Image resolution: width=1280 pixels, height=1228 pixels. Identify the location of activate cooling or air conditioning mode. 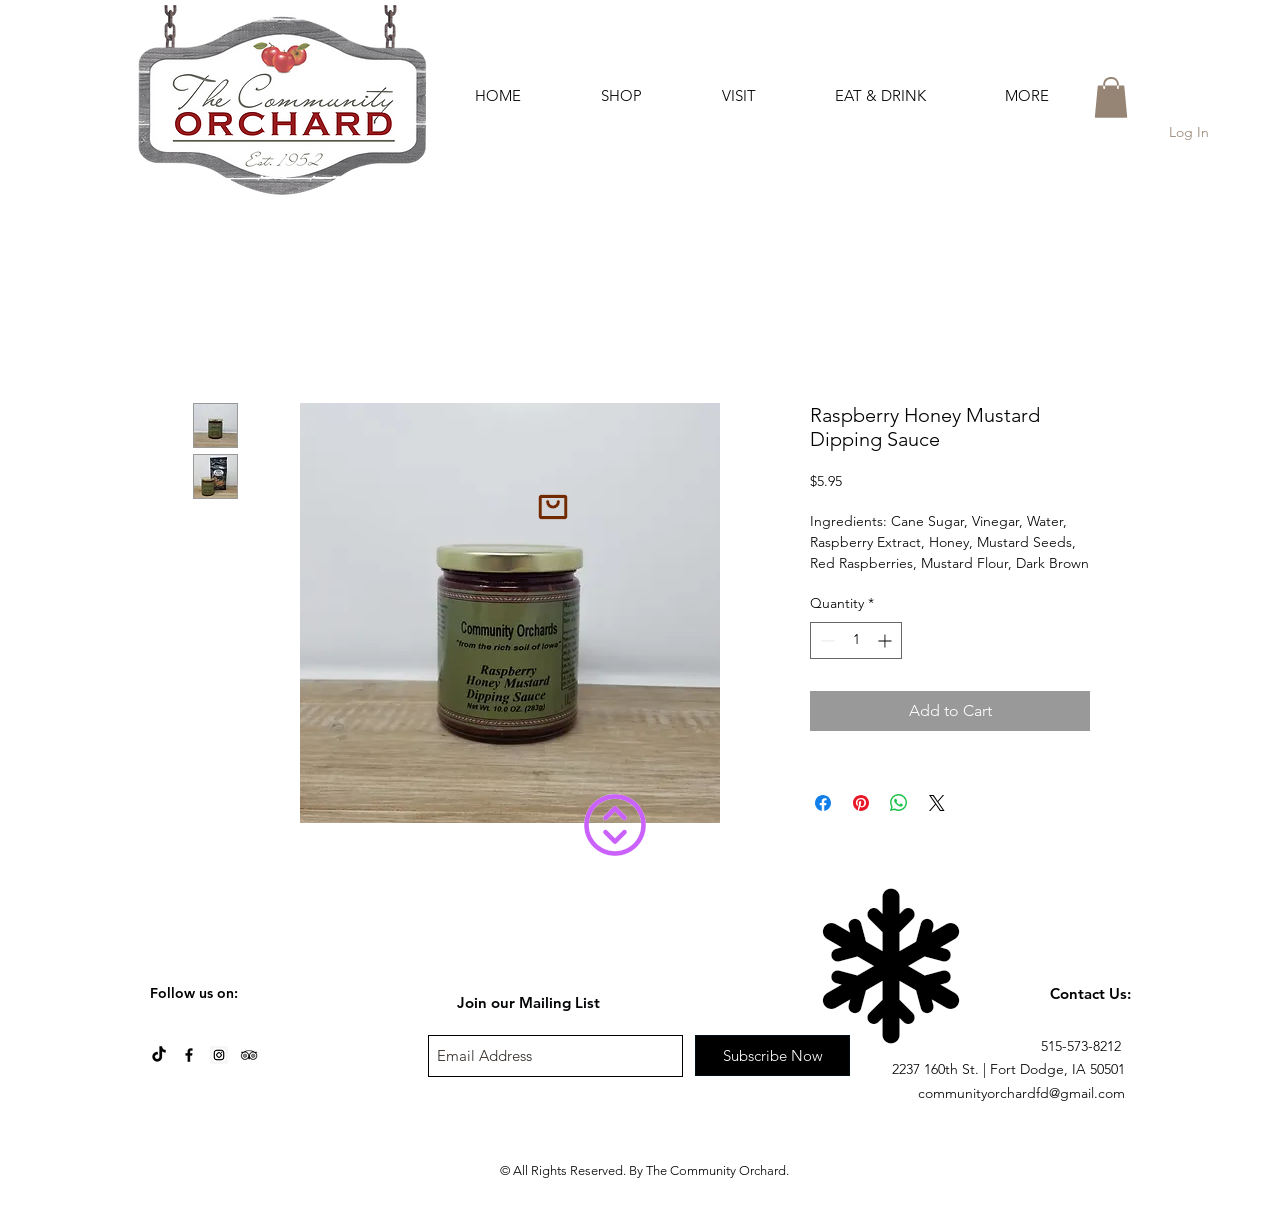
(891, 966).